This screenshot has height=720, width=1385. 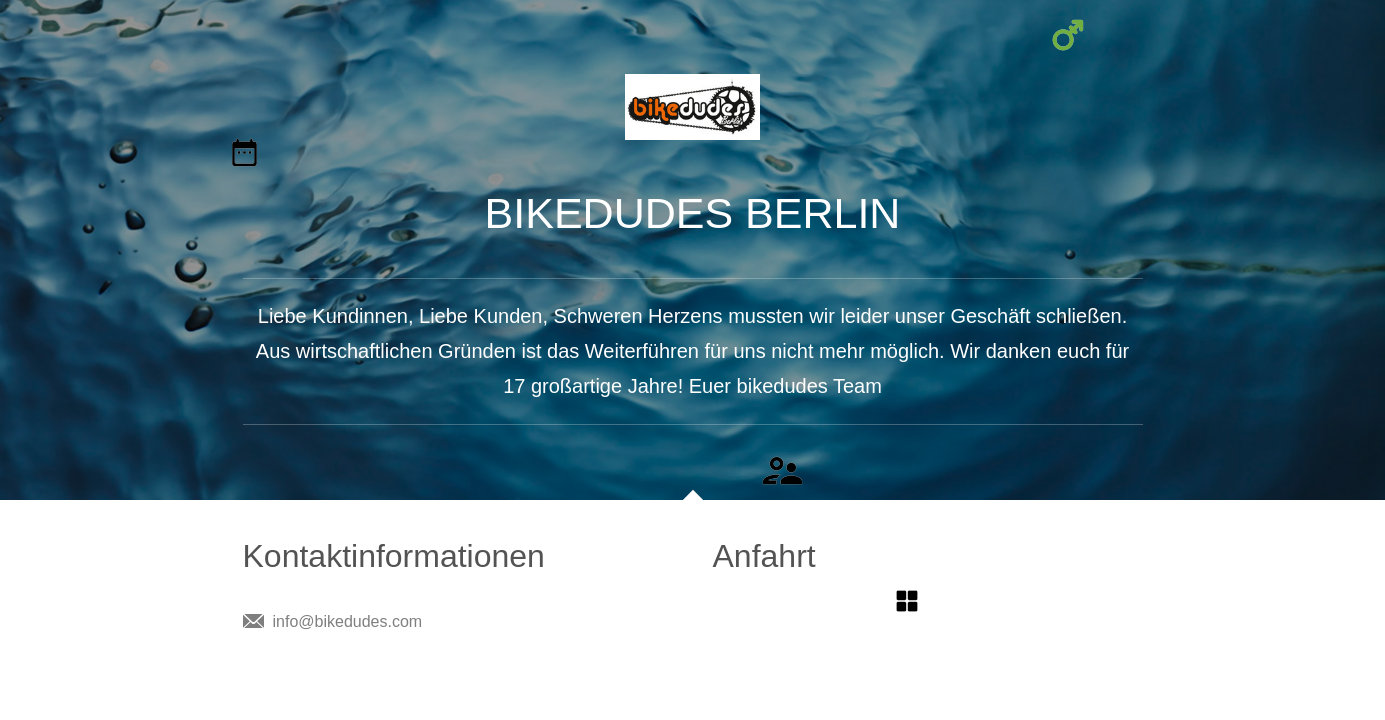 I want to click on indicates male gender or sex option, so click(x=1066, y=37).